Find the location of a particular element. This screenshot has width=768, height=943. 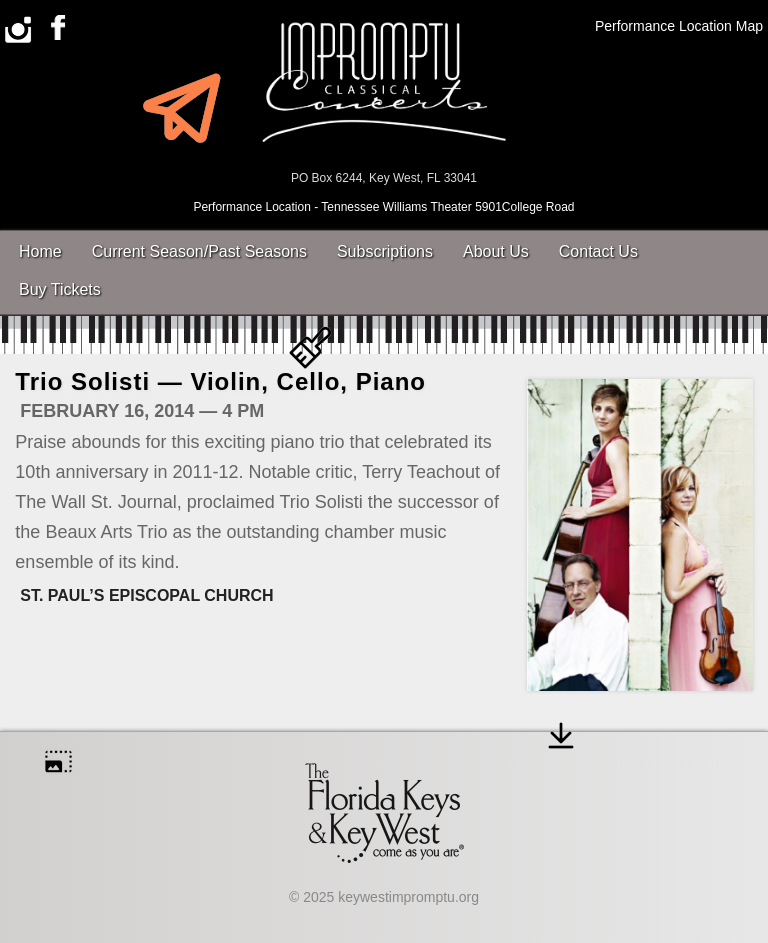

open Telegram messaging app is located at coordinates (184, 109).